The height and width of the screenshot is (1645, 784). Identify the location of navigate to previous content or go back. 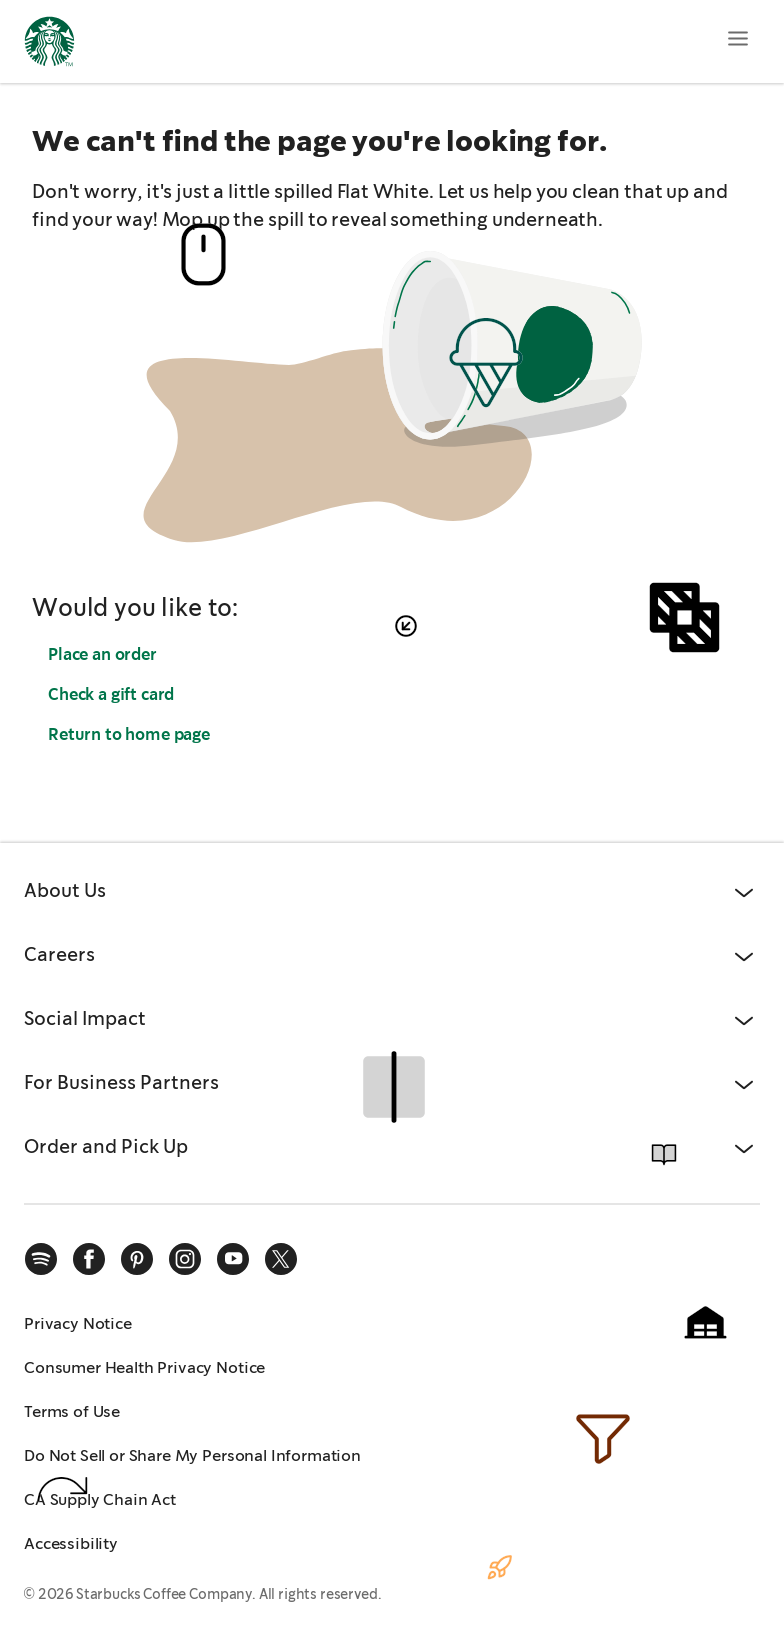
(406, 626).